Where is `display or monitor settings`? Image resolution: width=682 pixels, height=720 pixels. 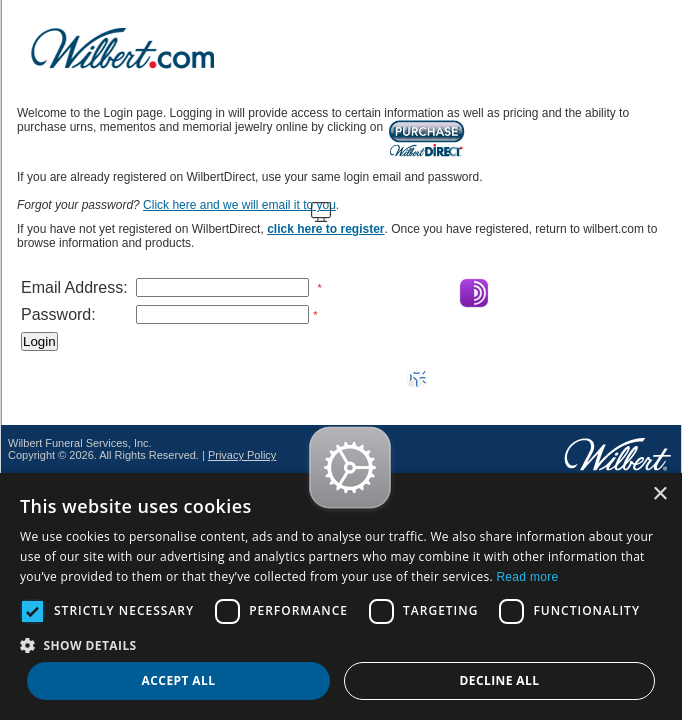 display or monitor settings is located at coordinates (321, 212).